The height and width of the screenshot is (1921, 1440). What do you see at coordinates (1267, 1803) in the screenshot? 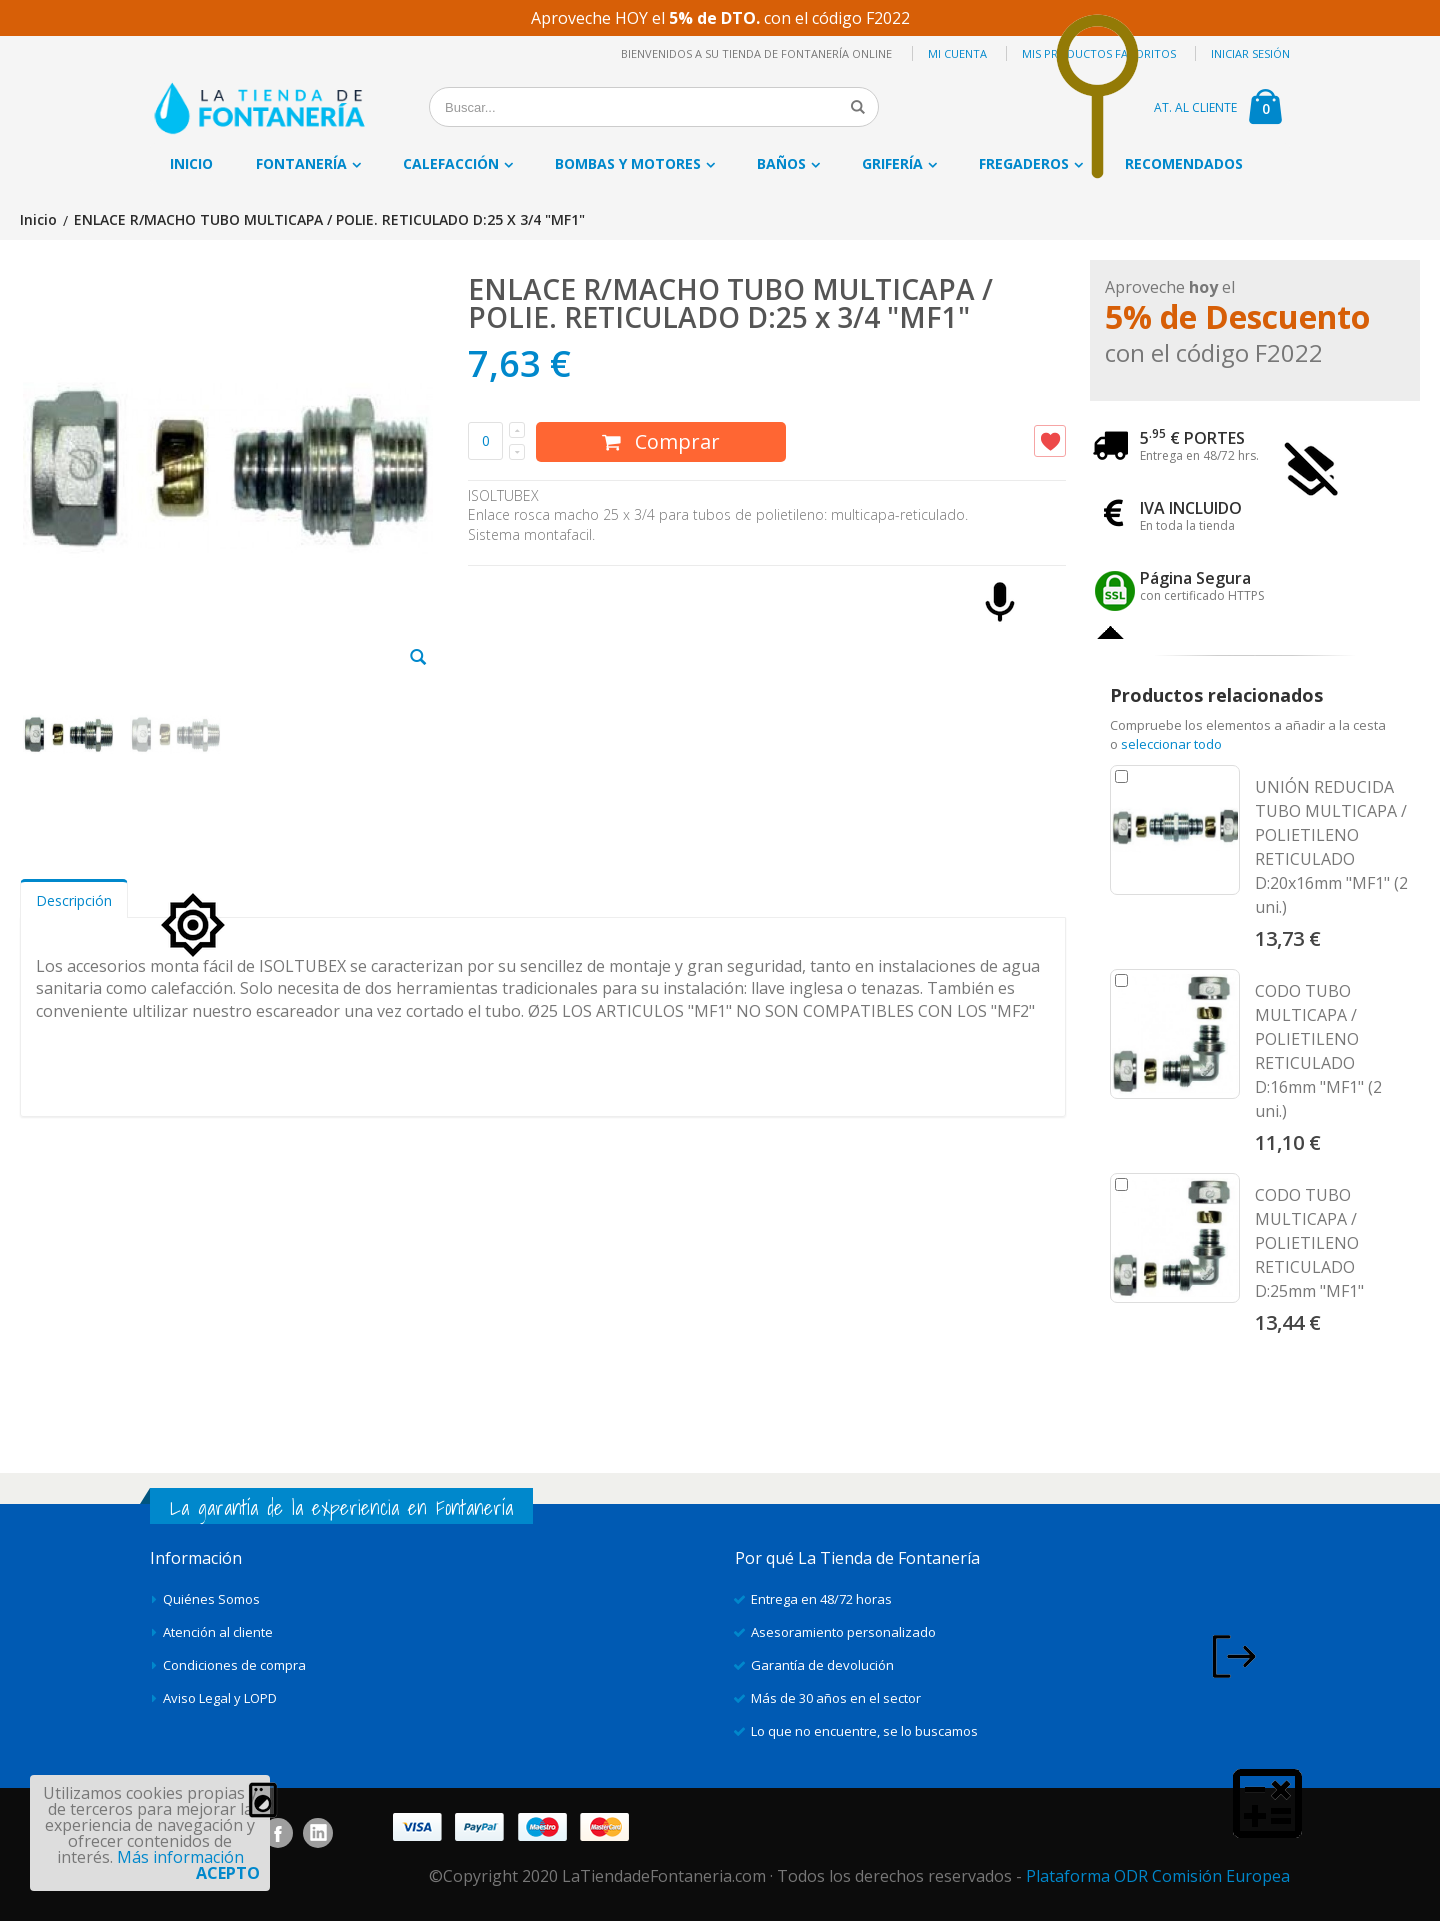
I see `open calculator` at bounding box center [1267, 1803].